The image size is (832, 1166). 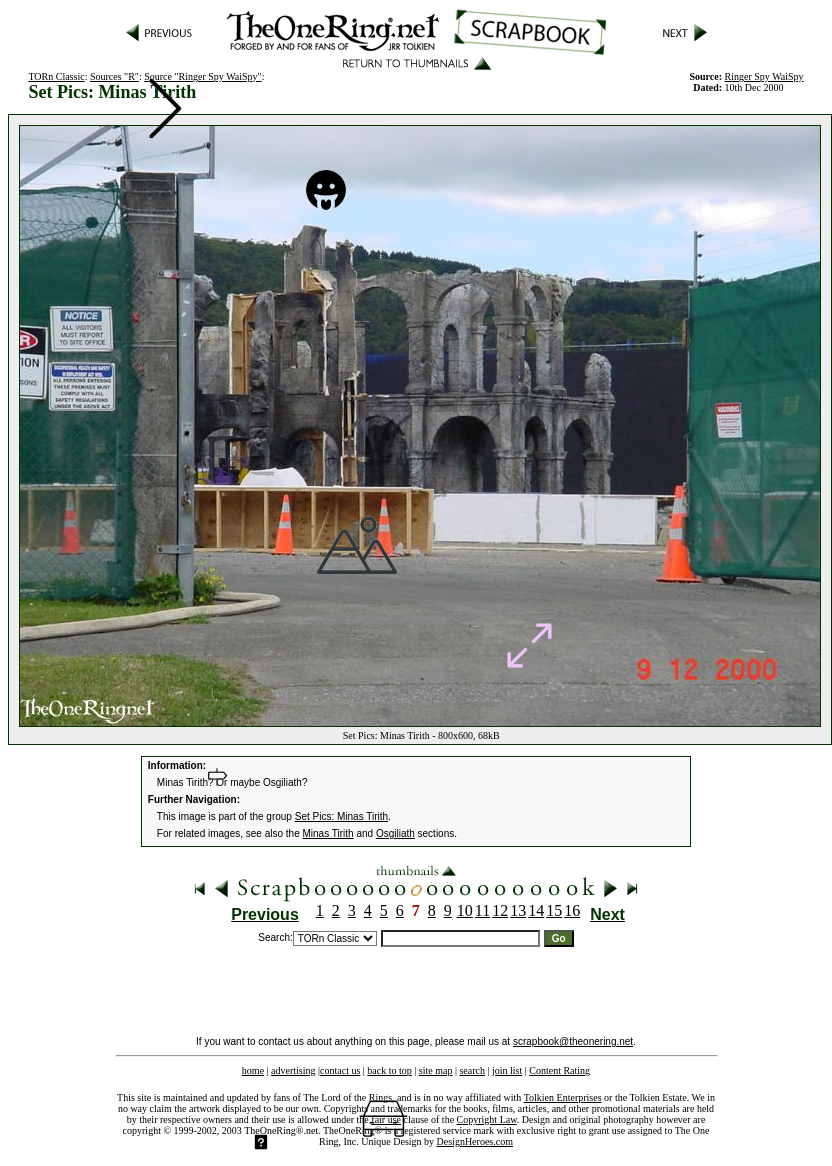 What do you see at coordinates (529, 645) in the screenshot?
I see `expand to fullscreen mode` at bounding box center [529, 645].